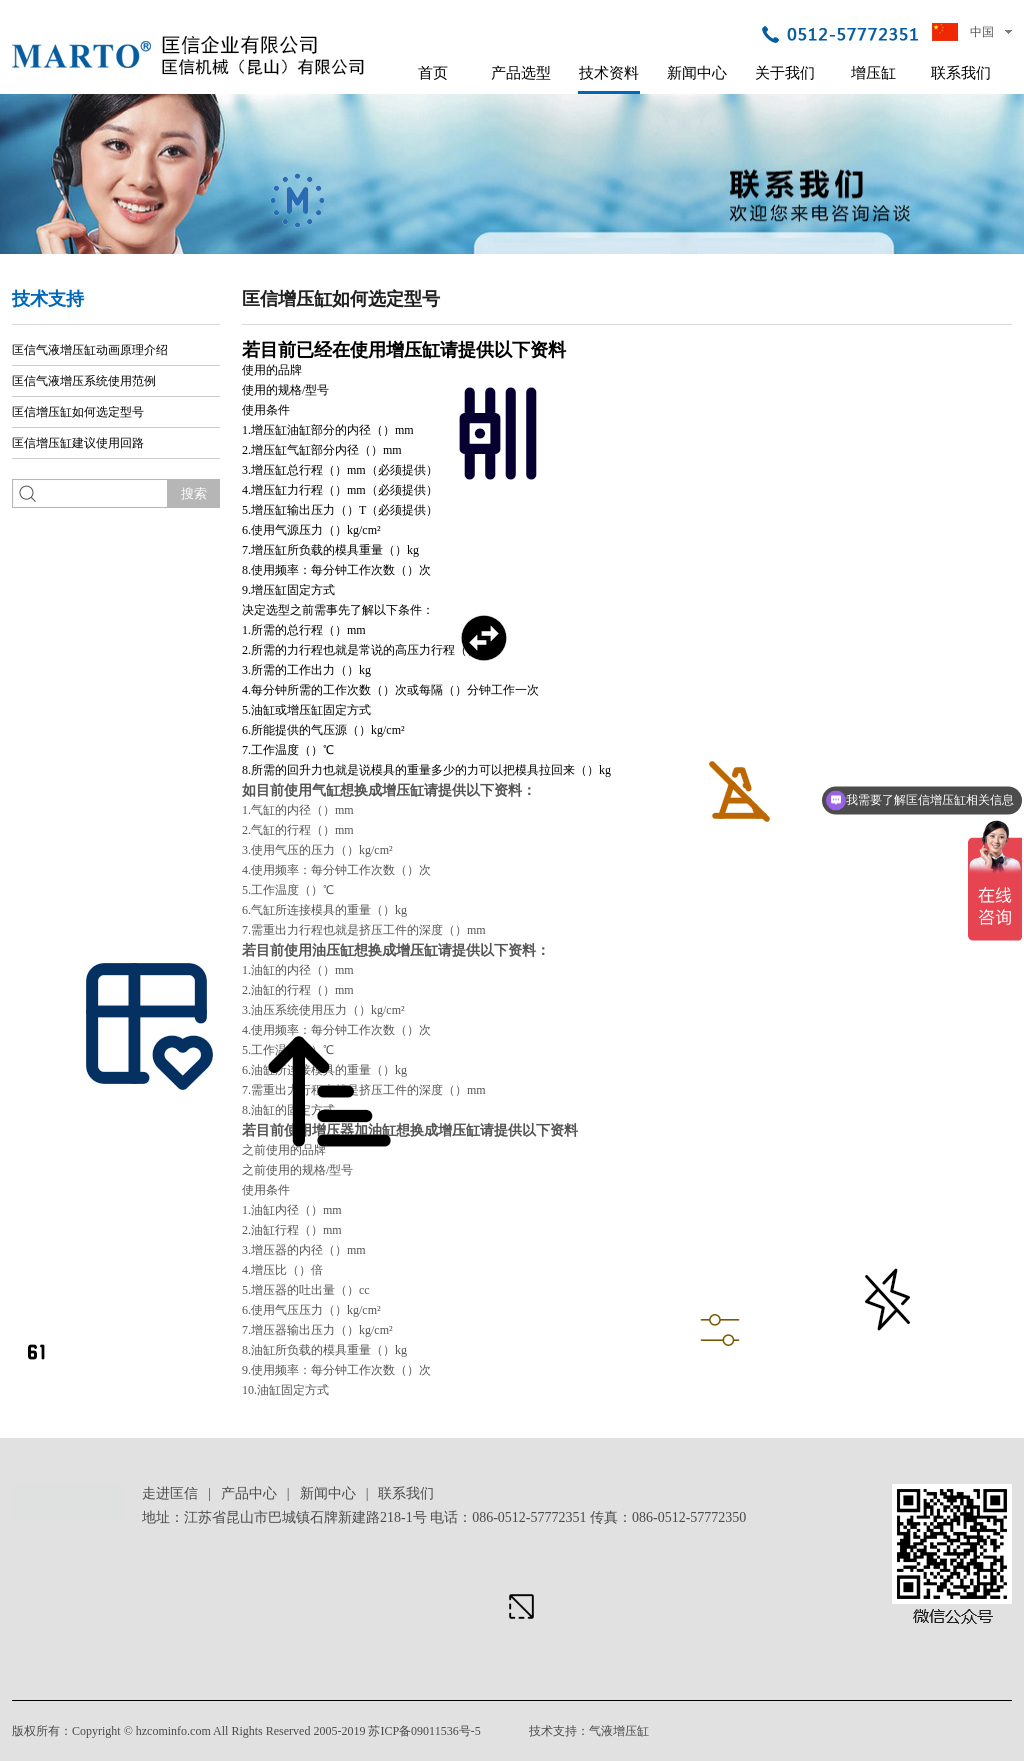  I want to click on disable construction or roadwork warnings, so click(739, 791).